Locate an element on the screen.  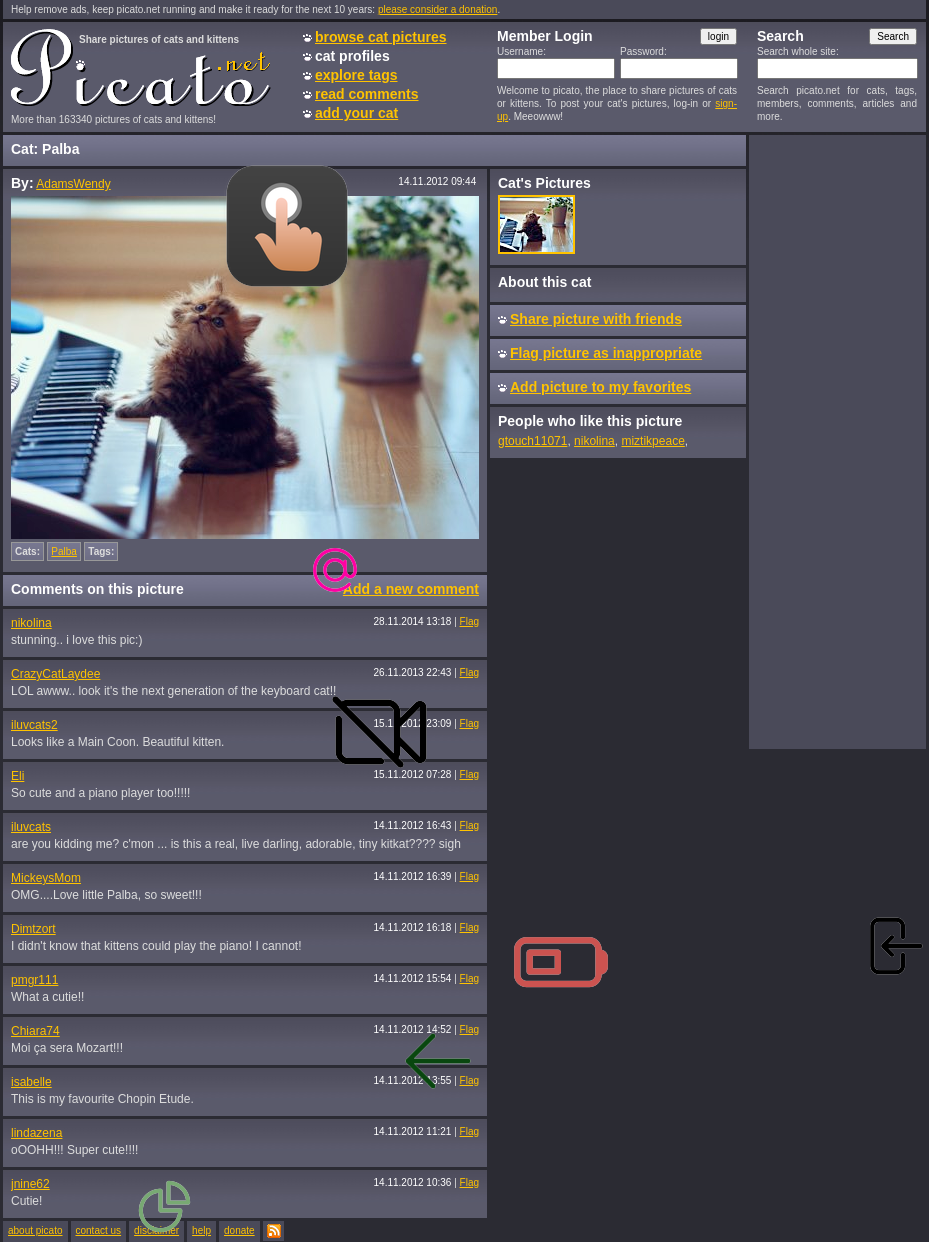
indicates battery at 50% charge level is located at coordinates (561, 959).